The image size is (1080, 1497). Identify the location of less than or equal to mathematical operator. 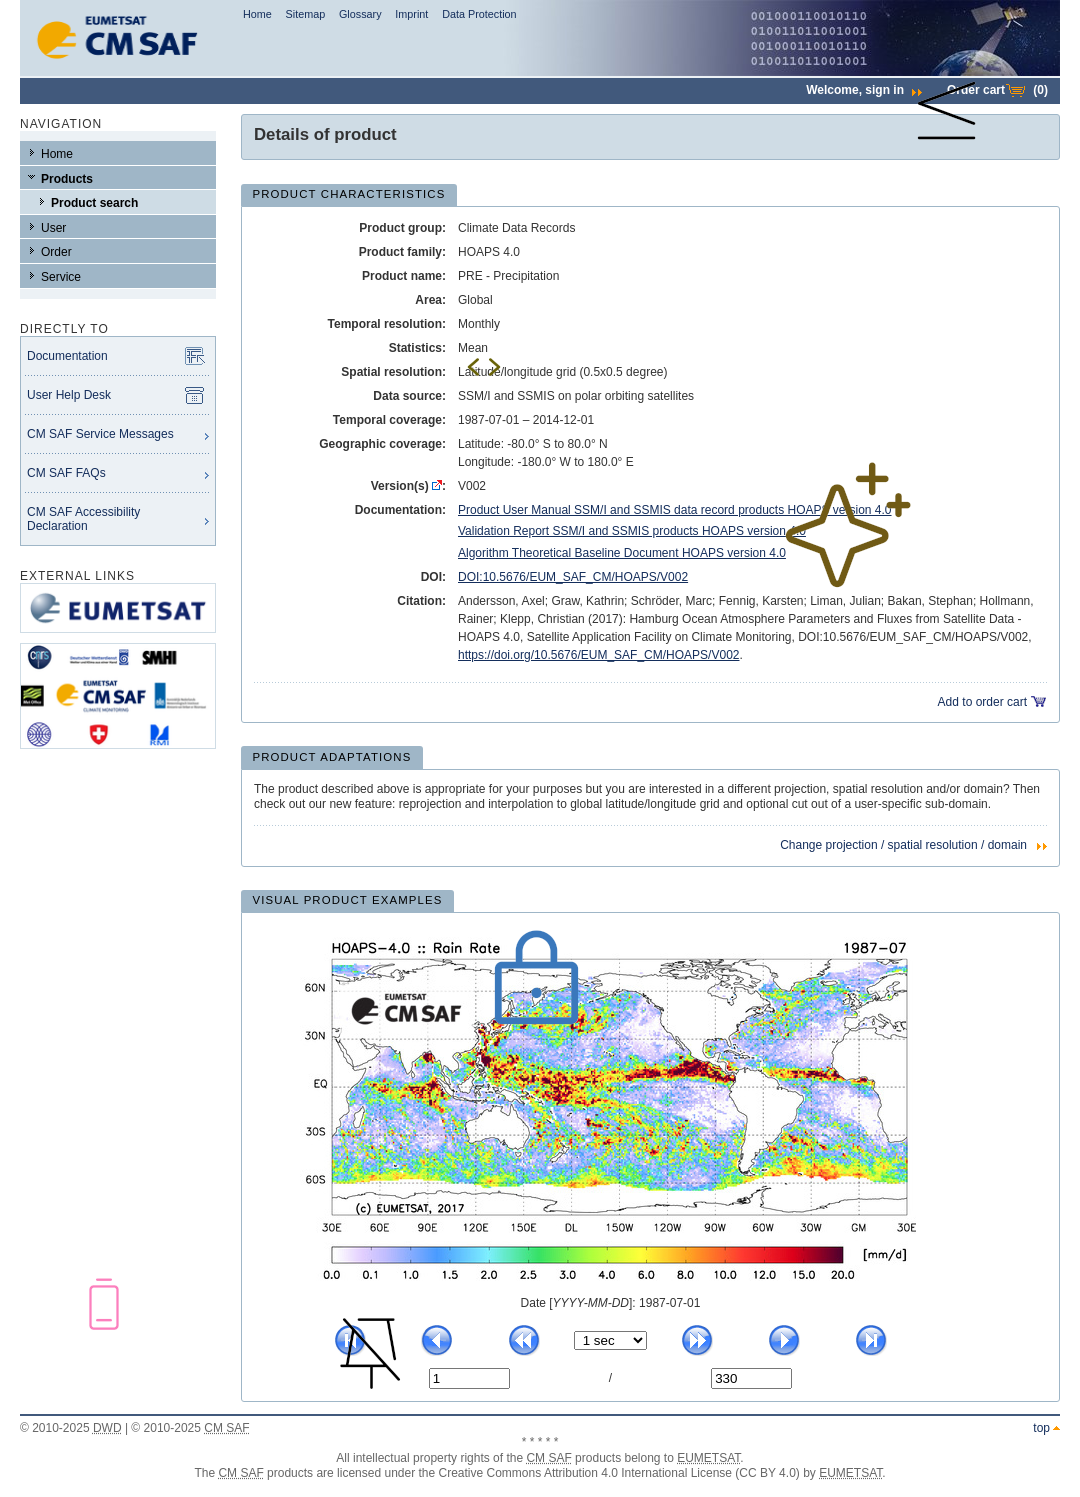
(948, 112).